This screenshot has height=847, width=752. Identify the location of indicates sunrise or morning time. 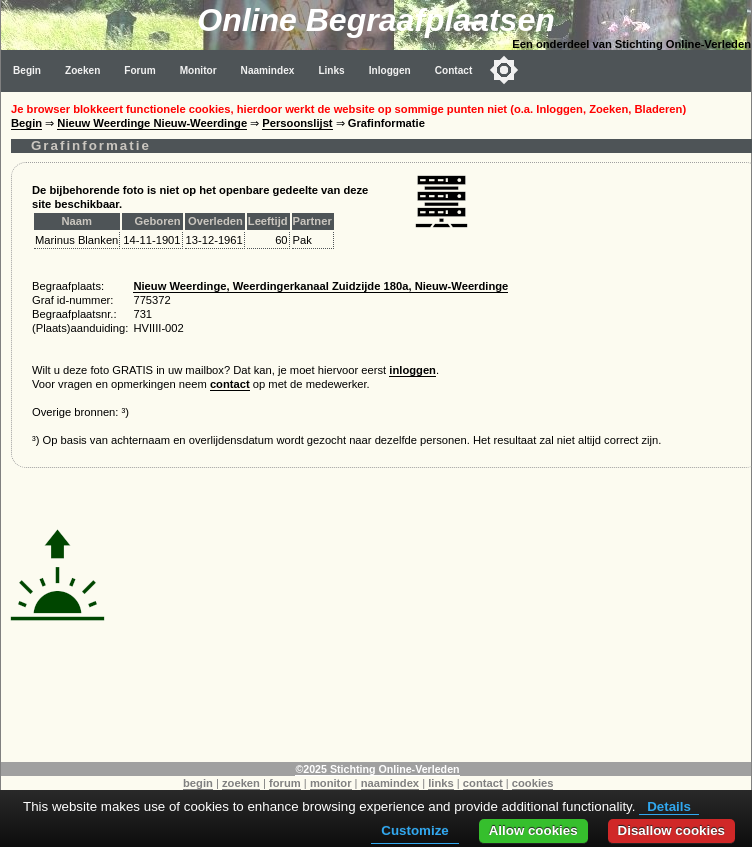
(57, 574).